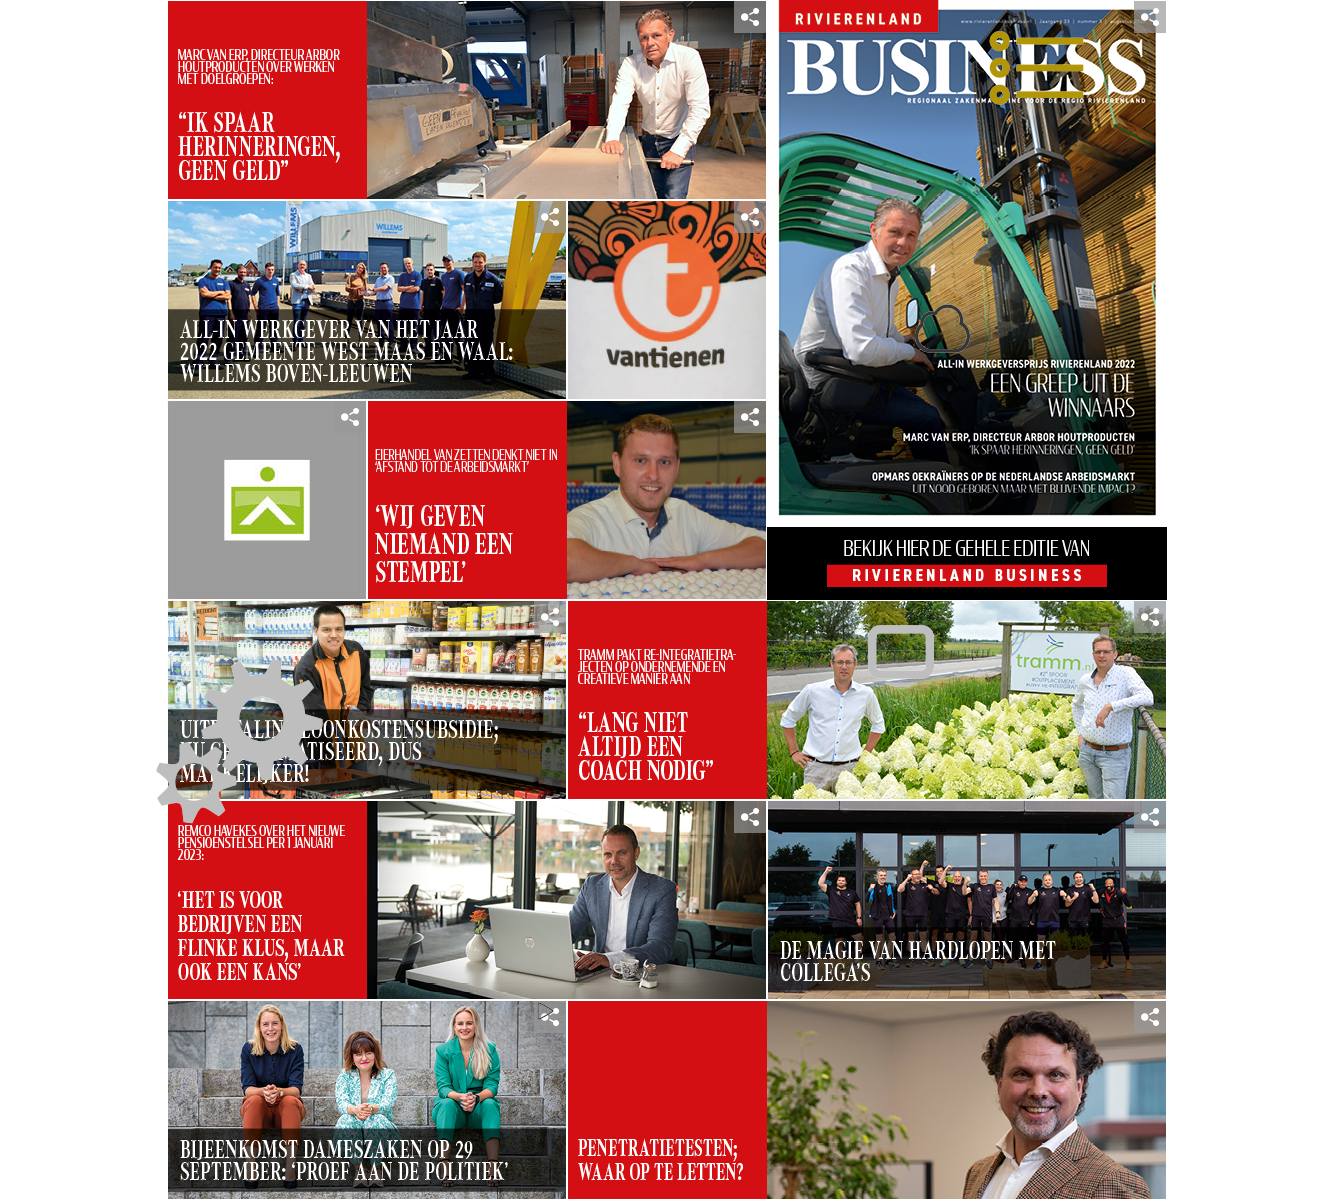 This screenshot has width=1333, height=1202. What do you see at coordinates (235, 745) in the screenshot?
I see `access system settings or preferences` at bounding box center [235, 745].